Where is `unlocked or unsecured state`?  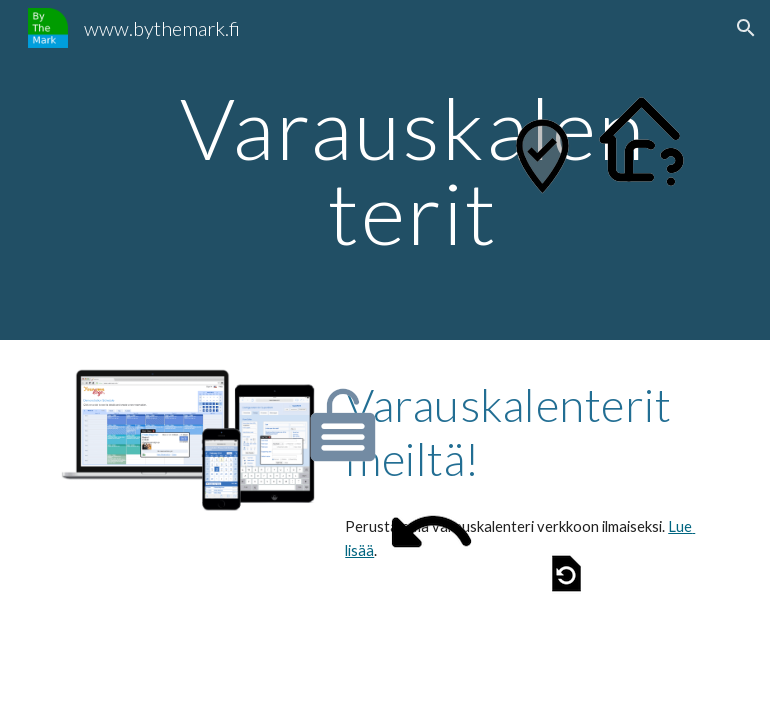
unlocked or unsecured state is located at coordinates (343, 429).